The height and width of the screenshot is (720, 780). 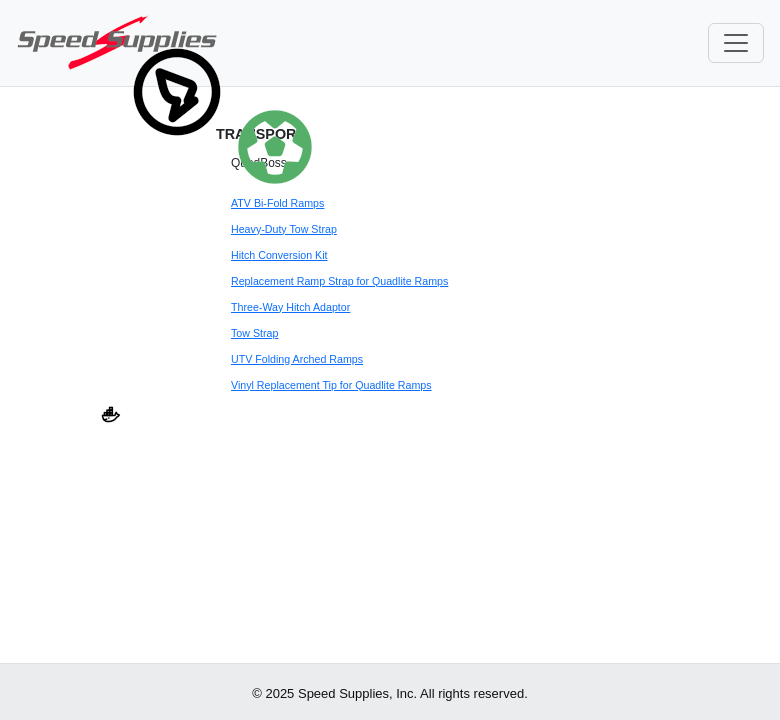 I want to click on open DingTalk messaging app, so click(x=177, y=92).